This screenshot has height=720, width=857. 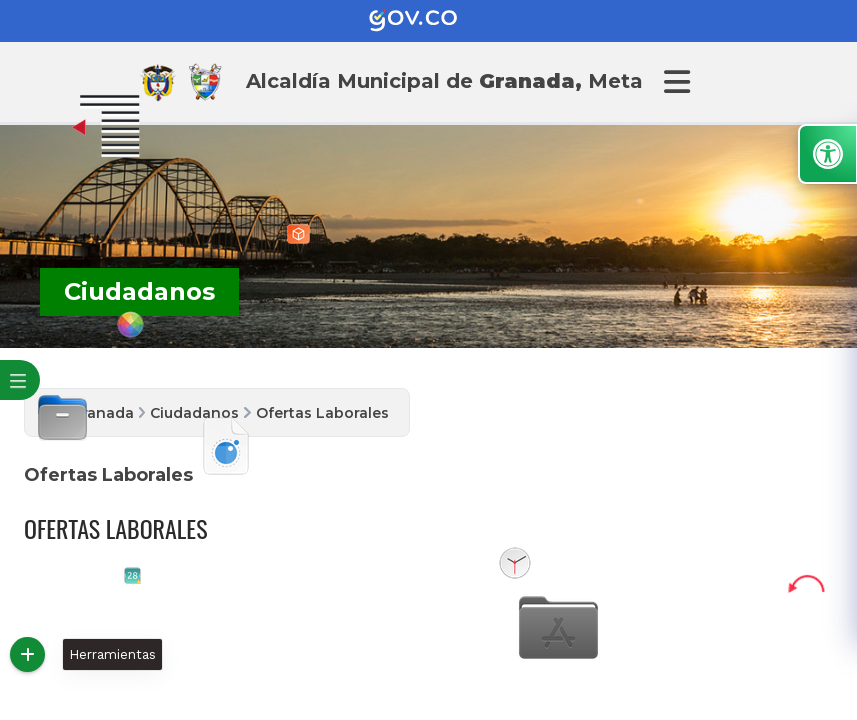 What do you see at coordinates (298, 233) in the screenshot?
I see `open a 3D model file in STL format` at bounding box center [298, 233].